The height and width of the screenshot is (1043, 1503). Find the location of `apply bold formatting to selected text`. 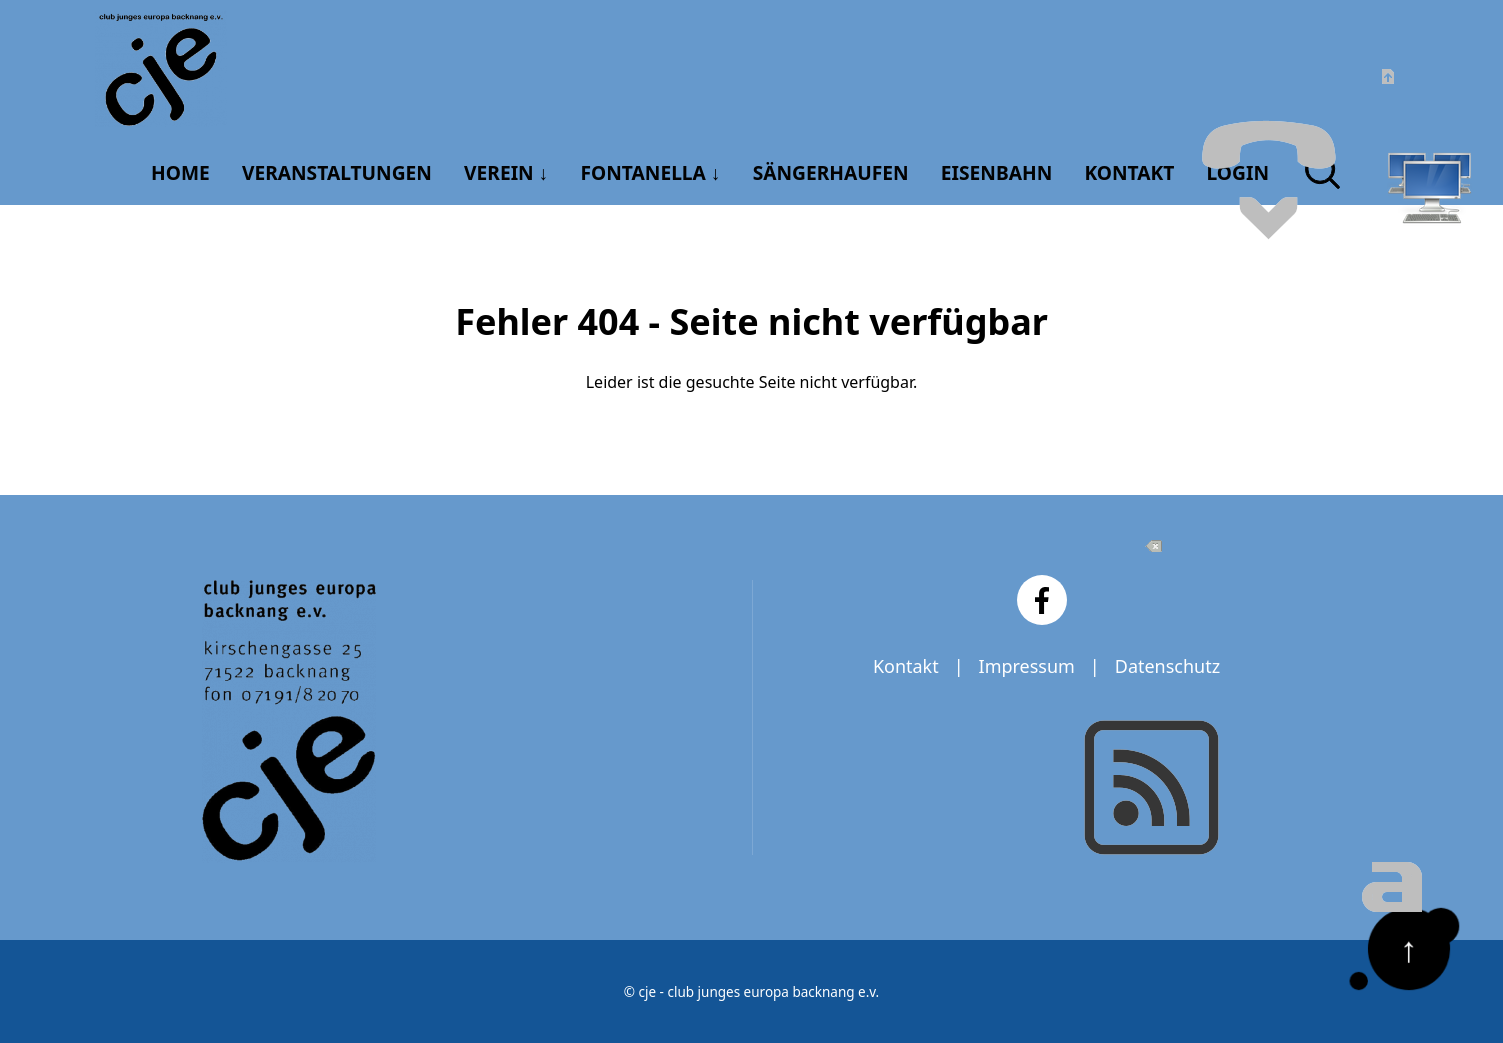

apply bold formatting to selected text is located at coordinates (1392, 887).